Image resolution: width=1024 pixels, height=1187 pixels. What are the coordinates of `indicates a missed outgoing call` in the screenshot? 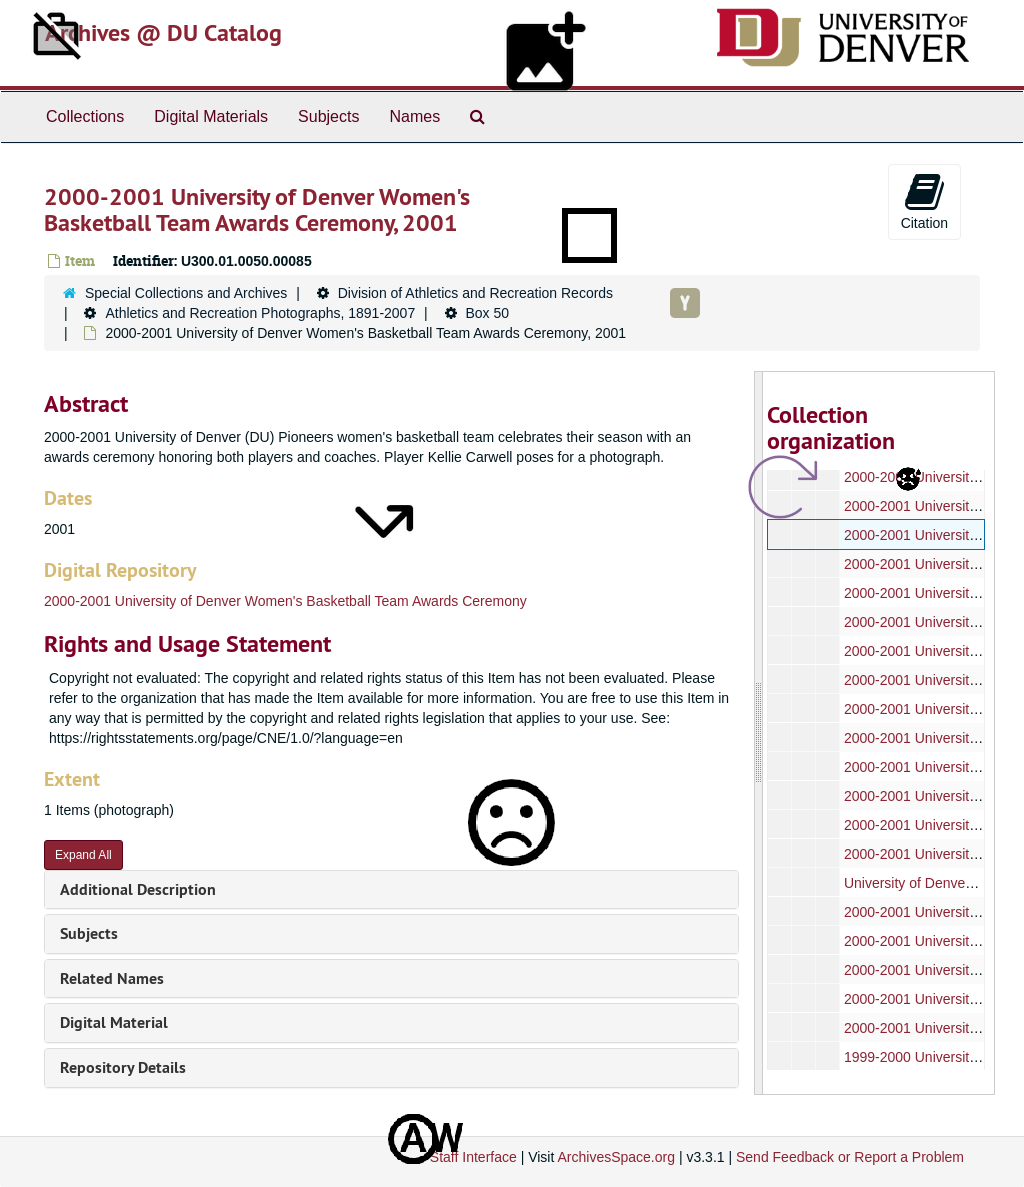 It's located at (383, 521).